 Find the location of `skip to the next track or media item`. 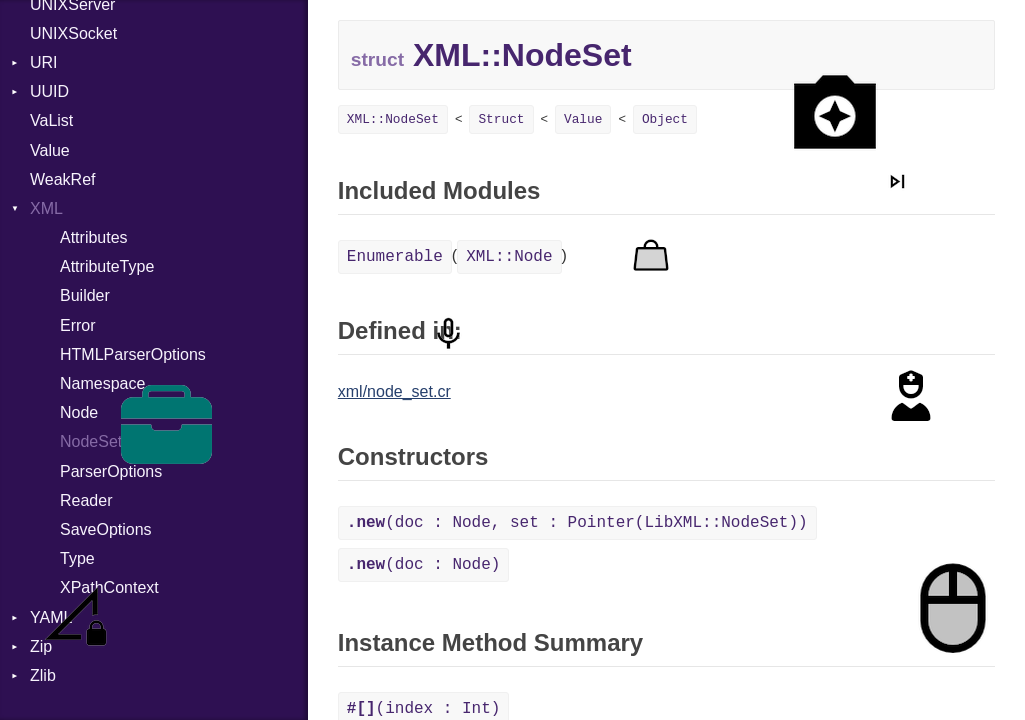

skip to the next track or media item is located at coordinates (897, 181).